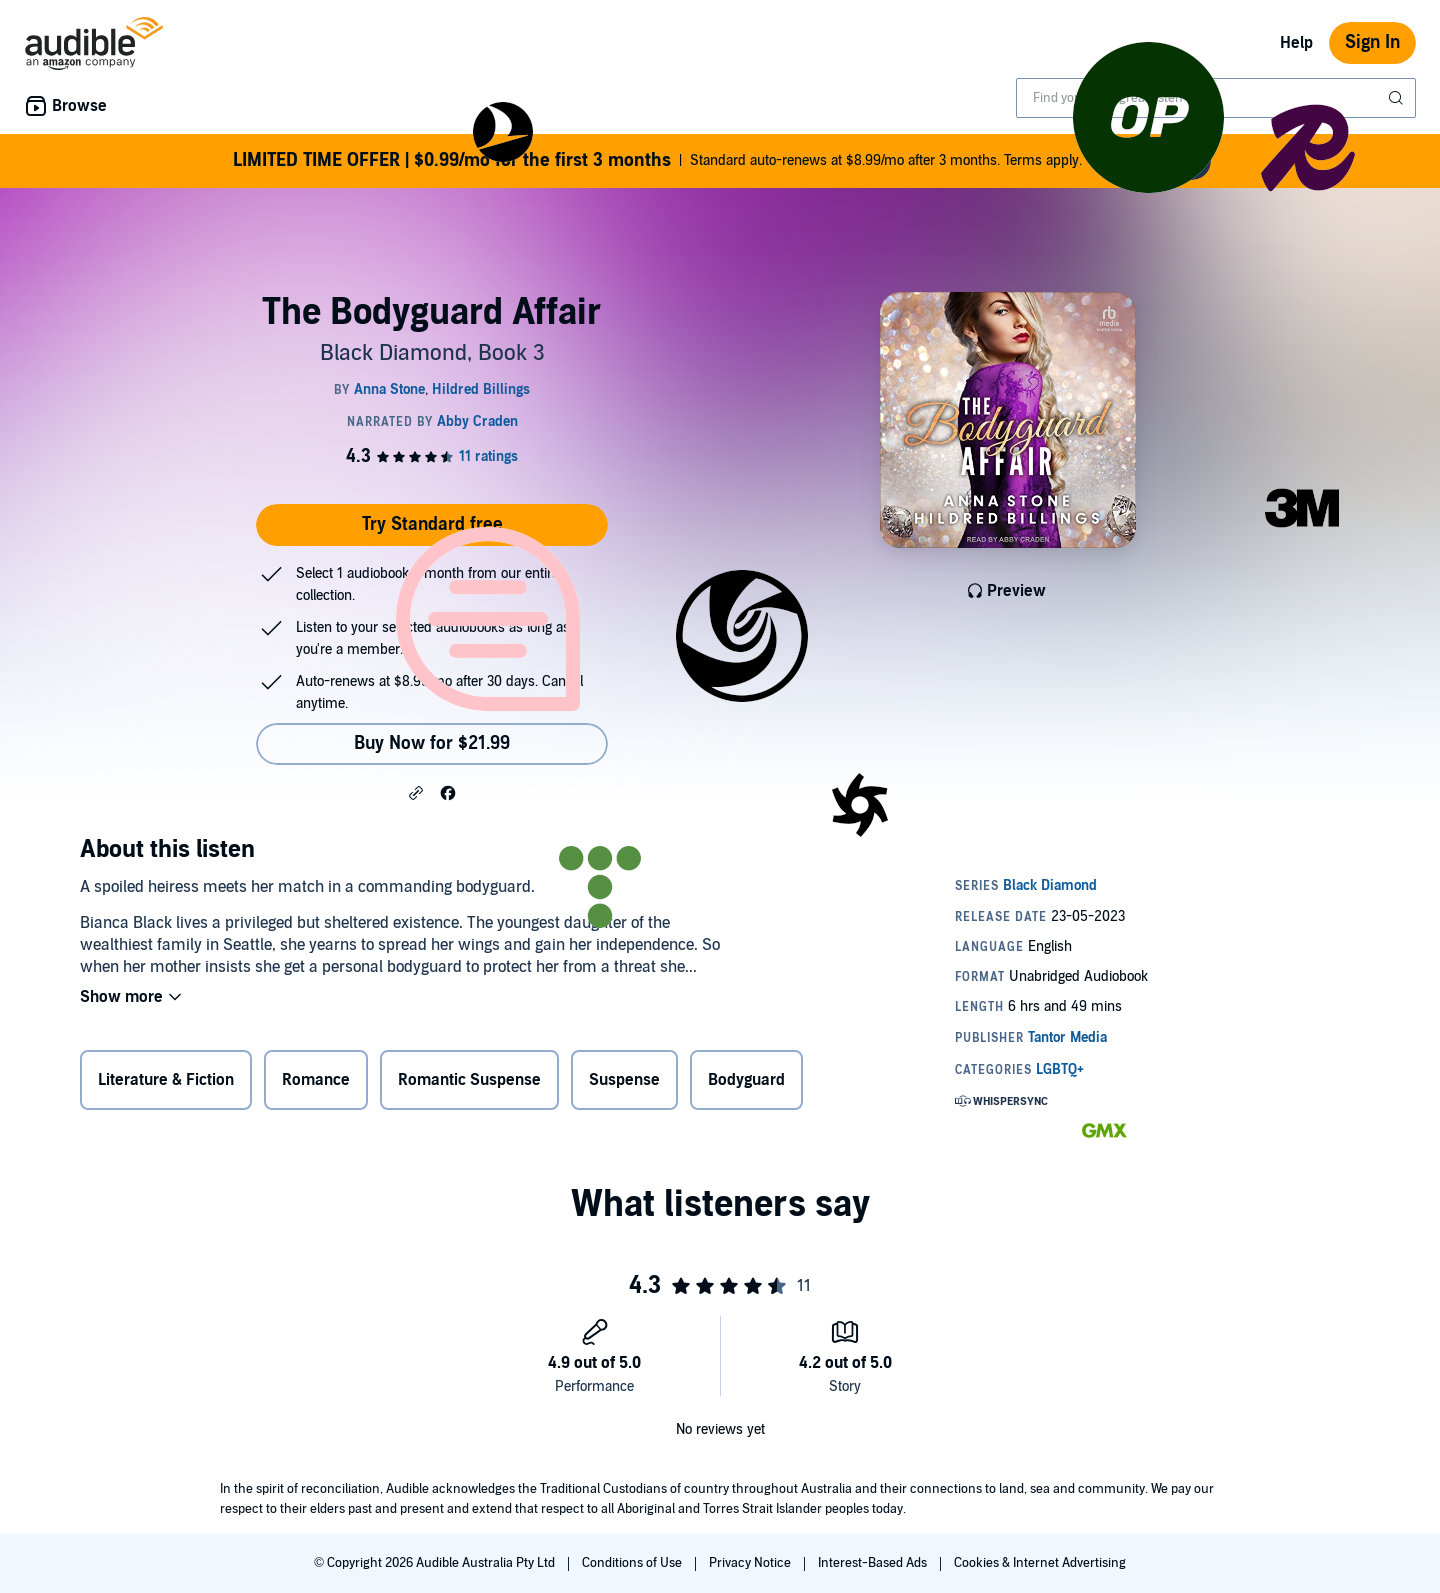 The image size is (1440, 1593). Describe the element at coordinates (1148, 117) in the screenshot. I see `optimism blockchain network logo` at that location.